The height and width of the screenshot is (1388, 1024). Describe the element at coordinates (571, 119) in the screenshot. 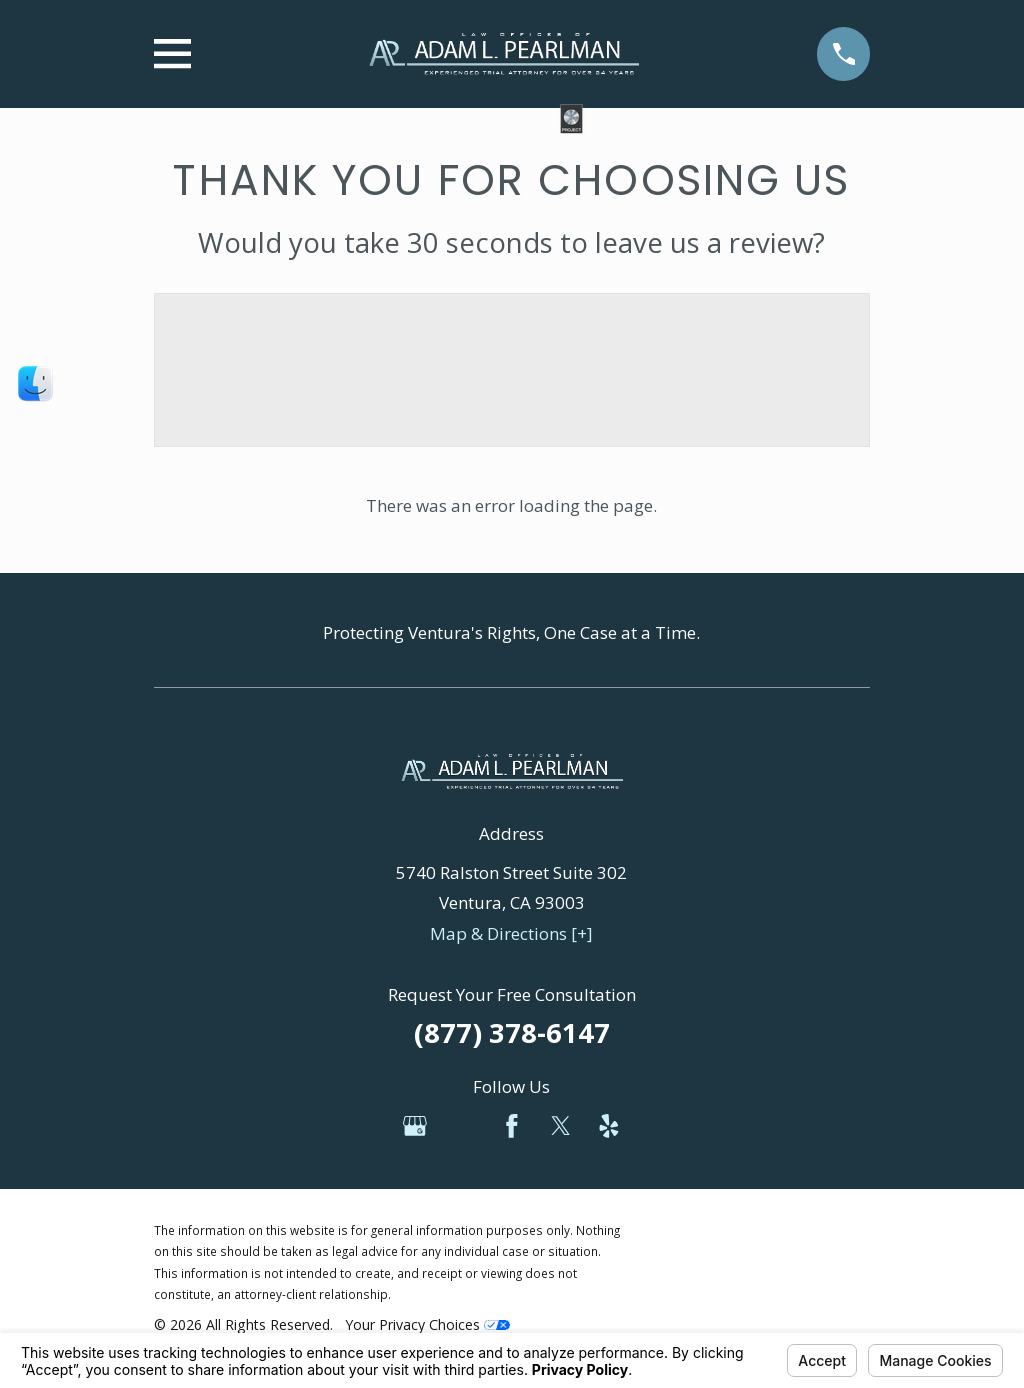

I see `open a Logic Pro project file in GarageBand` at that location.